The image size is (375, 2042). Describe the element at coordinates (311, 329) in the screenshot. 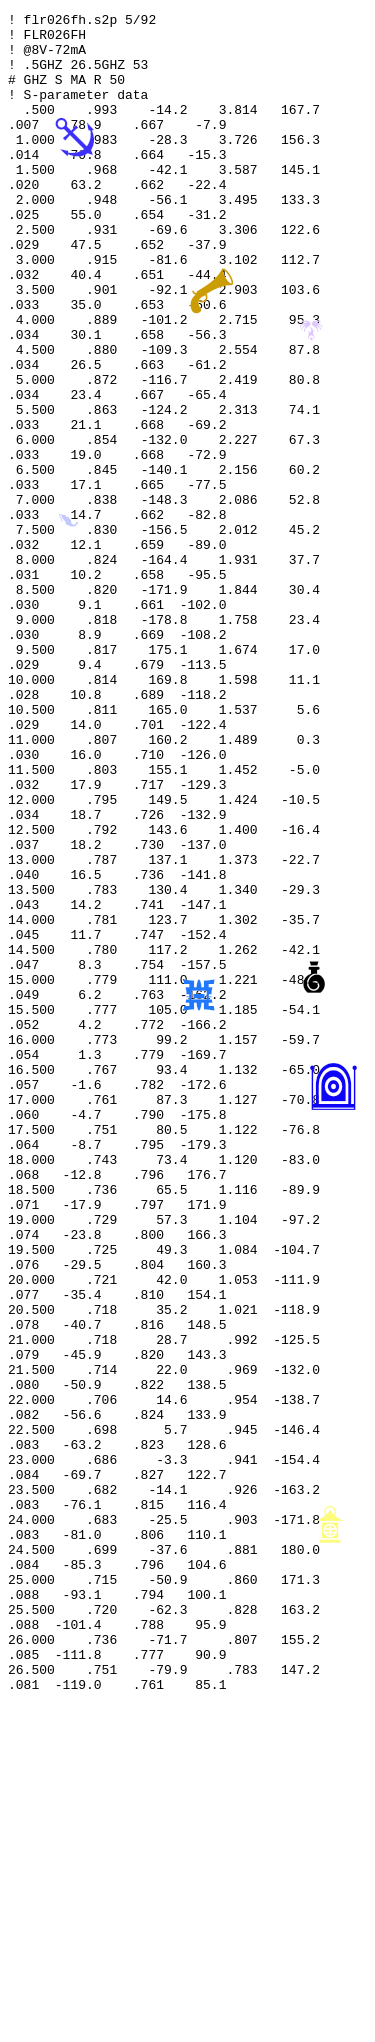

I see `ignite or activate a fire-related feature` at that location.